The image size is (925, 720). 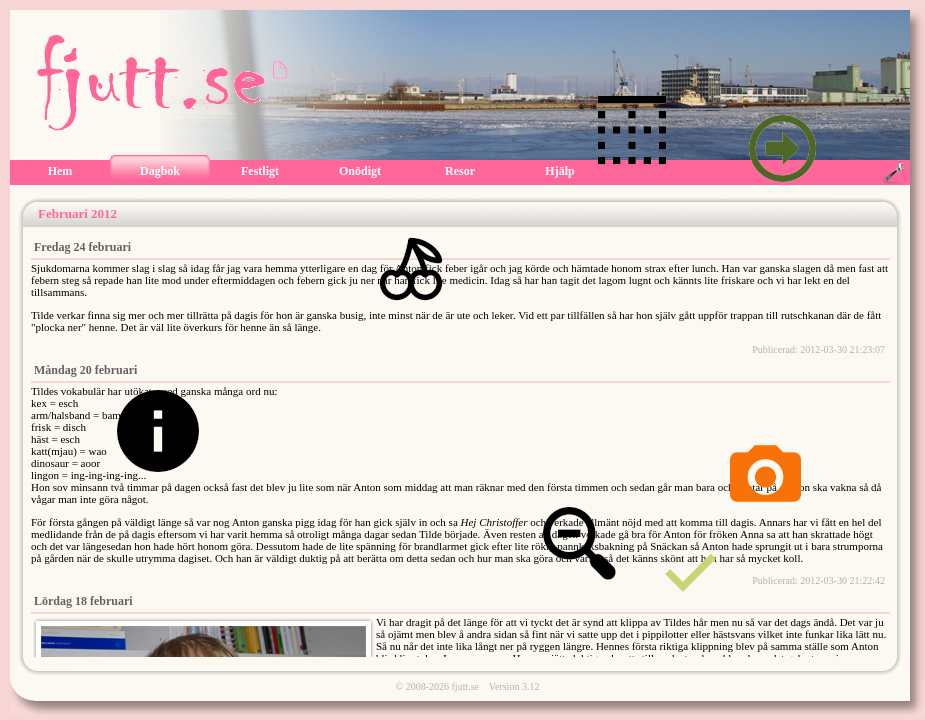 I want to click on confirm or submit an action, so click(x=690, y=571).